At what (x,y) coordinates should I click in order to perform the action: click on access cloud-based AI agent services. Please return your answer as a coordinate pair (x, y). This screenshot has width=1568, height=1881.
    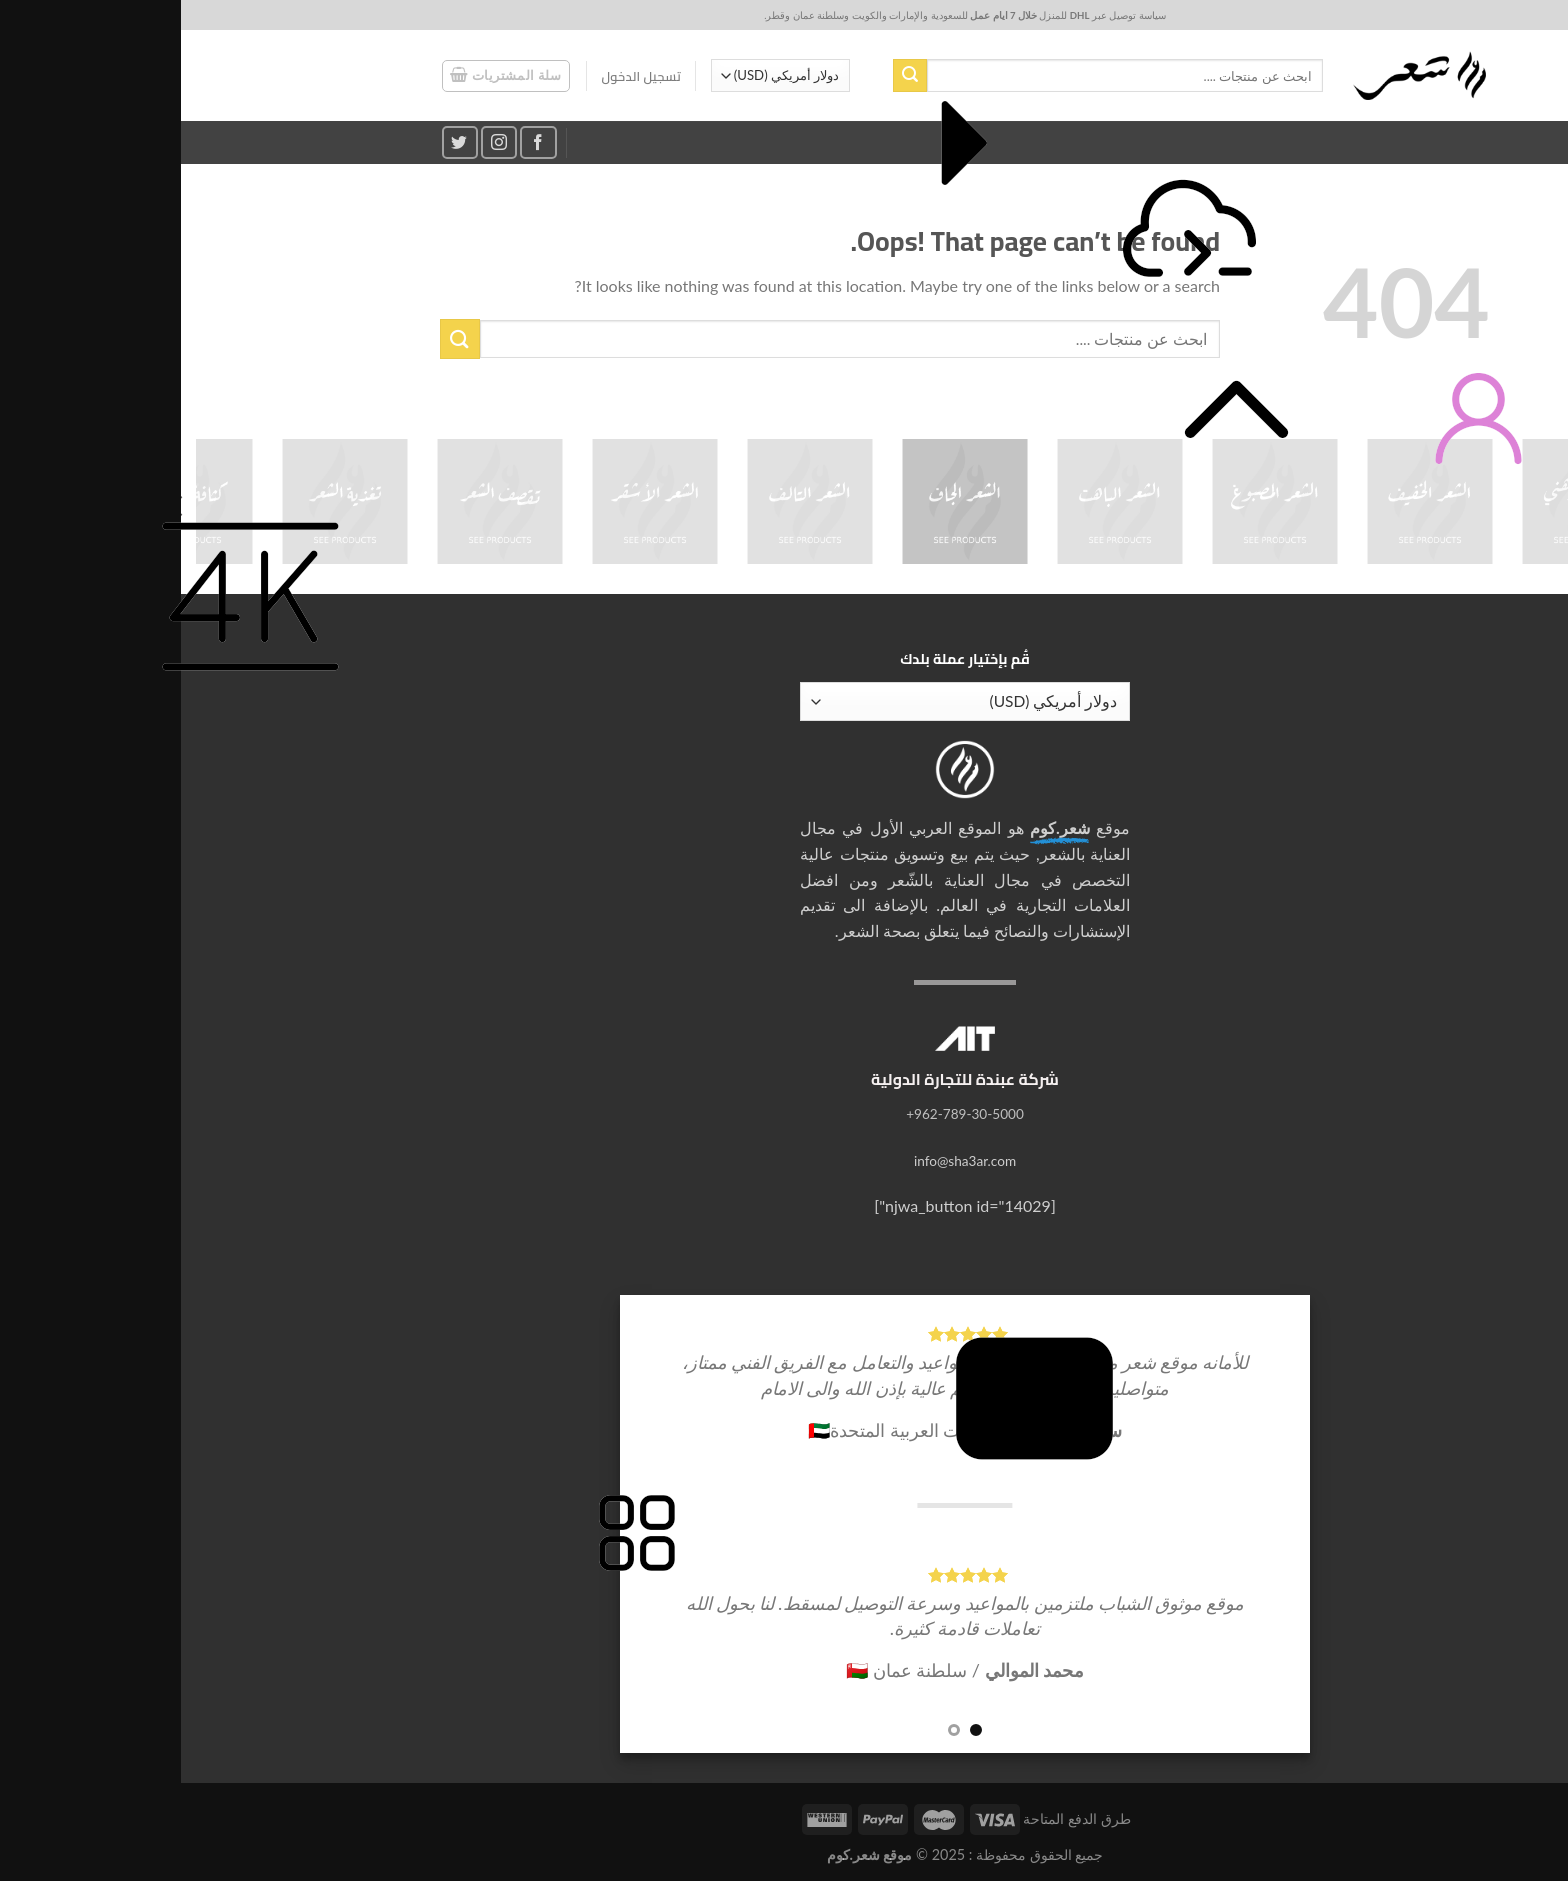
    Looking at the image, I should click on (1189, 232).